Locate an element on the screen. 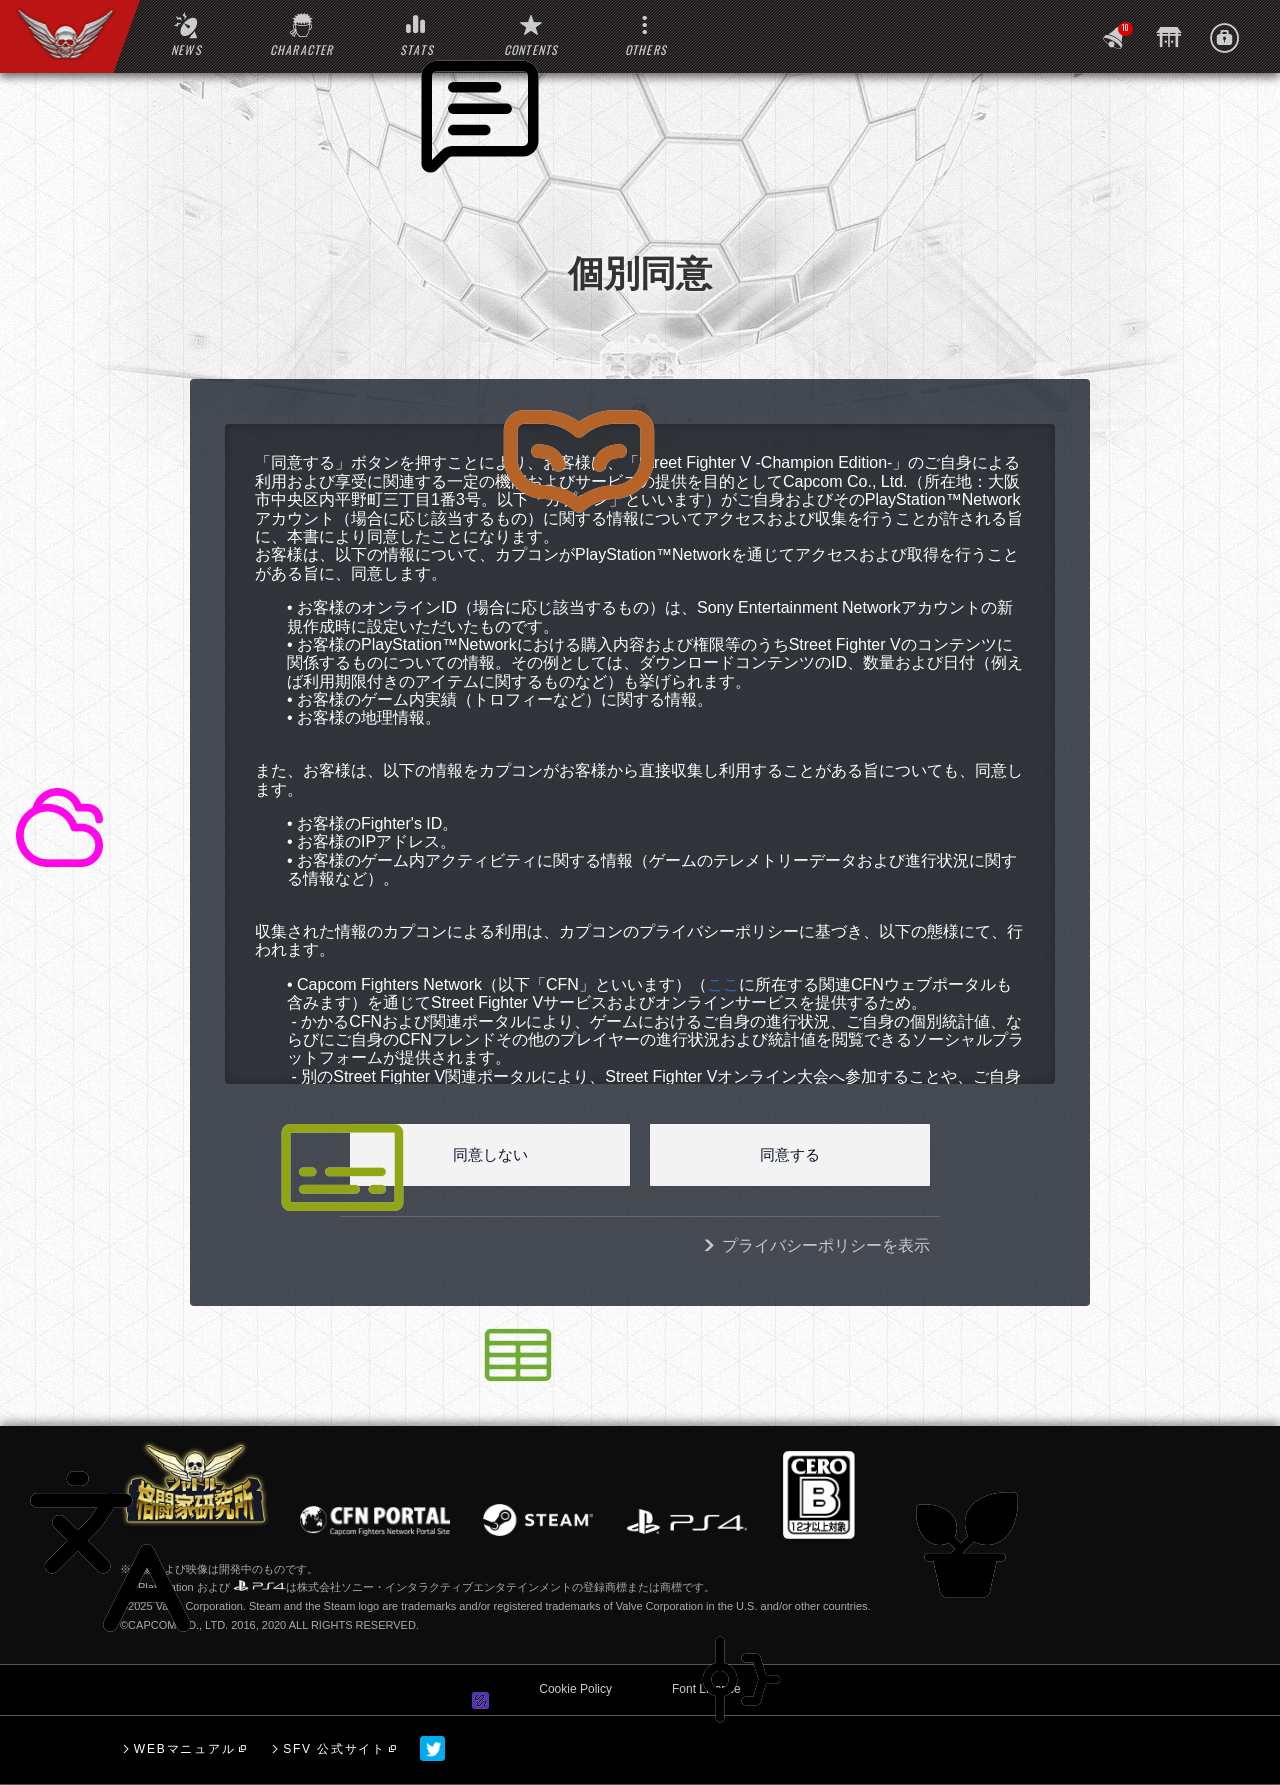 The height and width of the screenshot is (1785, 1280). enable subtitles or closed captions is located at coordinates (342, 1167).